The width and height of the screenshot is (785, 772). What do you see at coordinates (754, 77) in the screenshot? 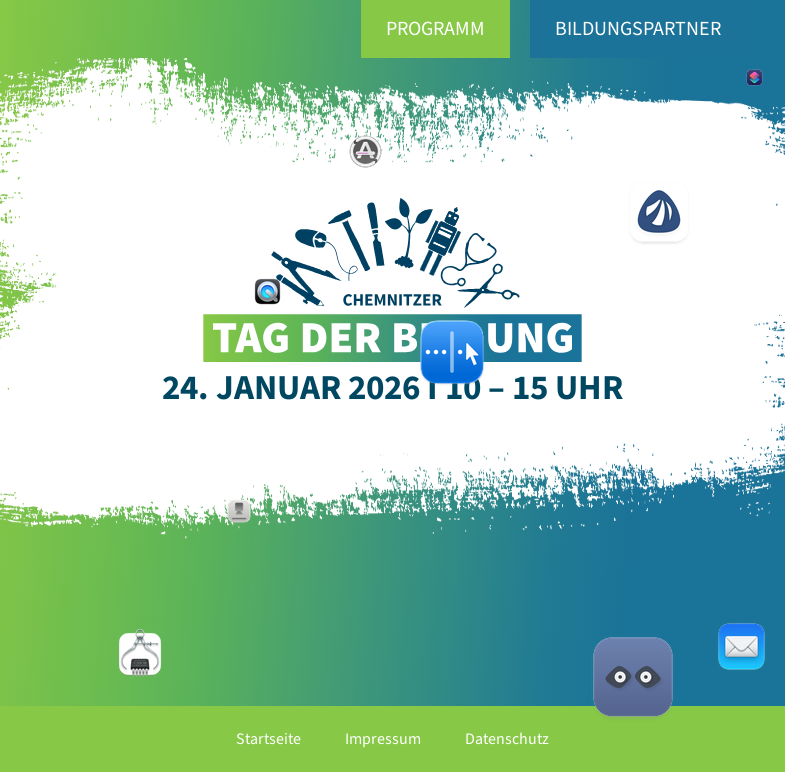
I see `open the Shortcuts app` at bounding box center [754, 77].